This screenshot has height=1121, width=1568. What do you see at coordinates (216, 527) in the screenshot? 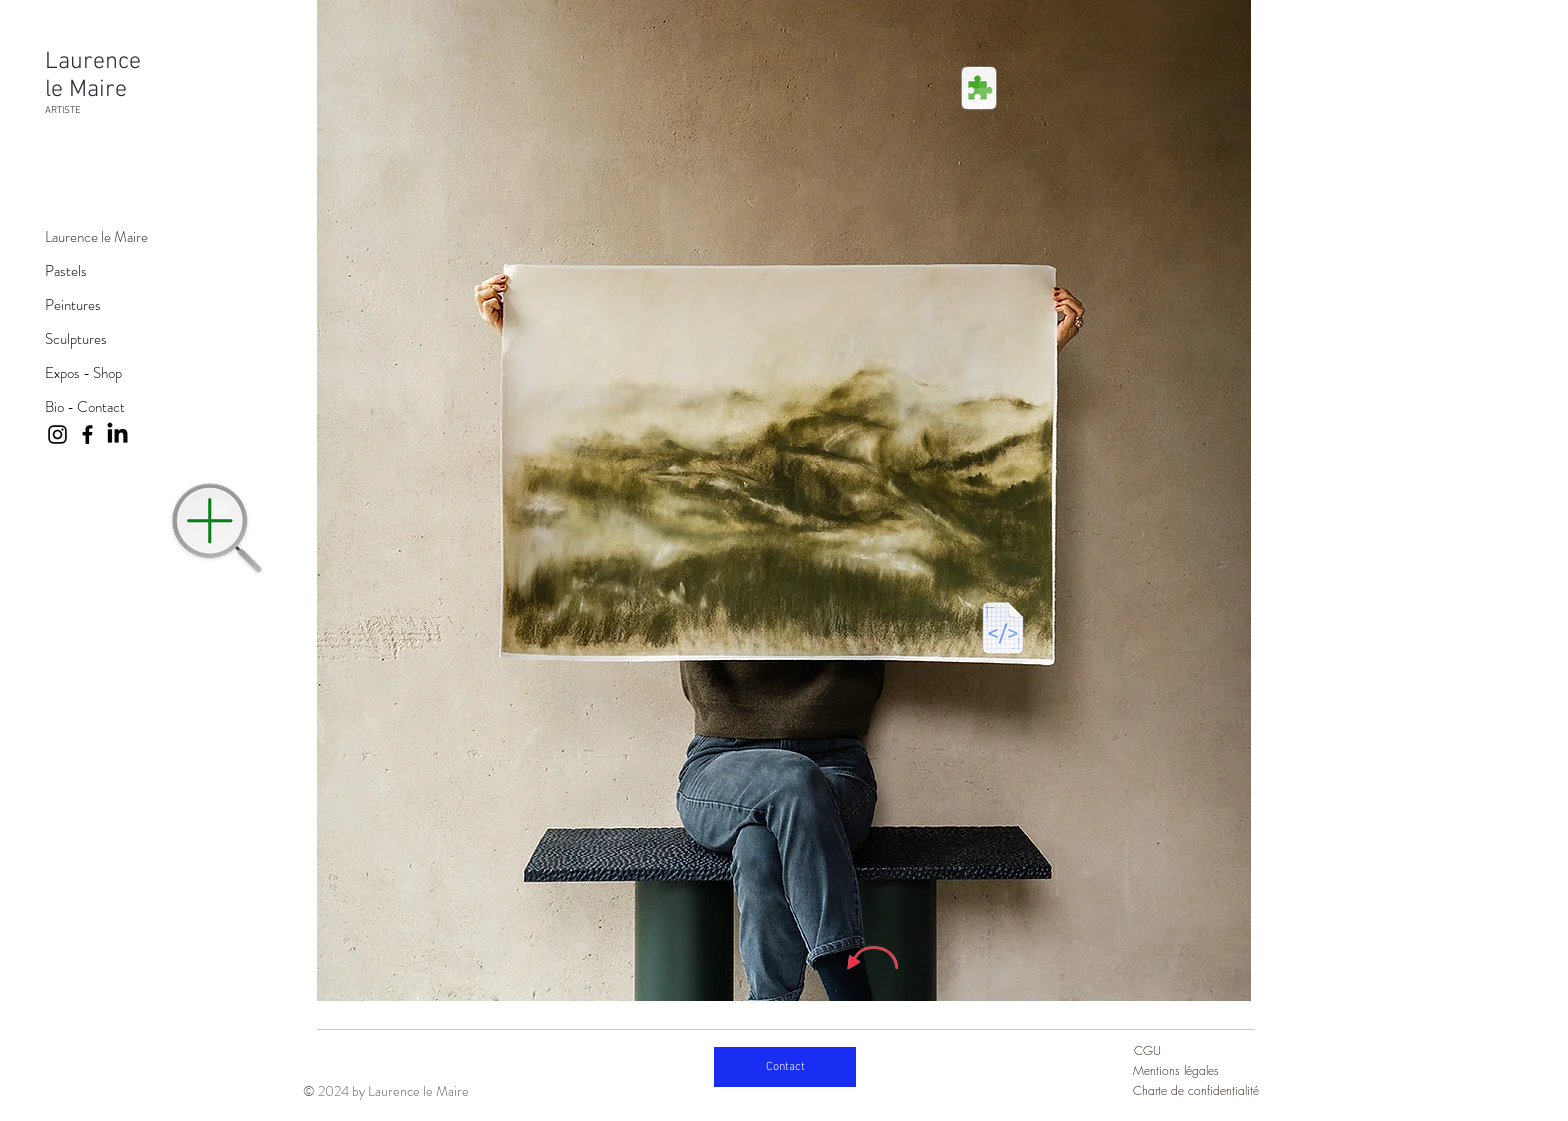
I see `zoom in on file or document` at bounding box center [216, 527].